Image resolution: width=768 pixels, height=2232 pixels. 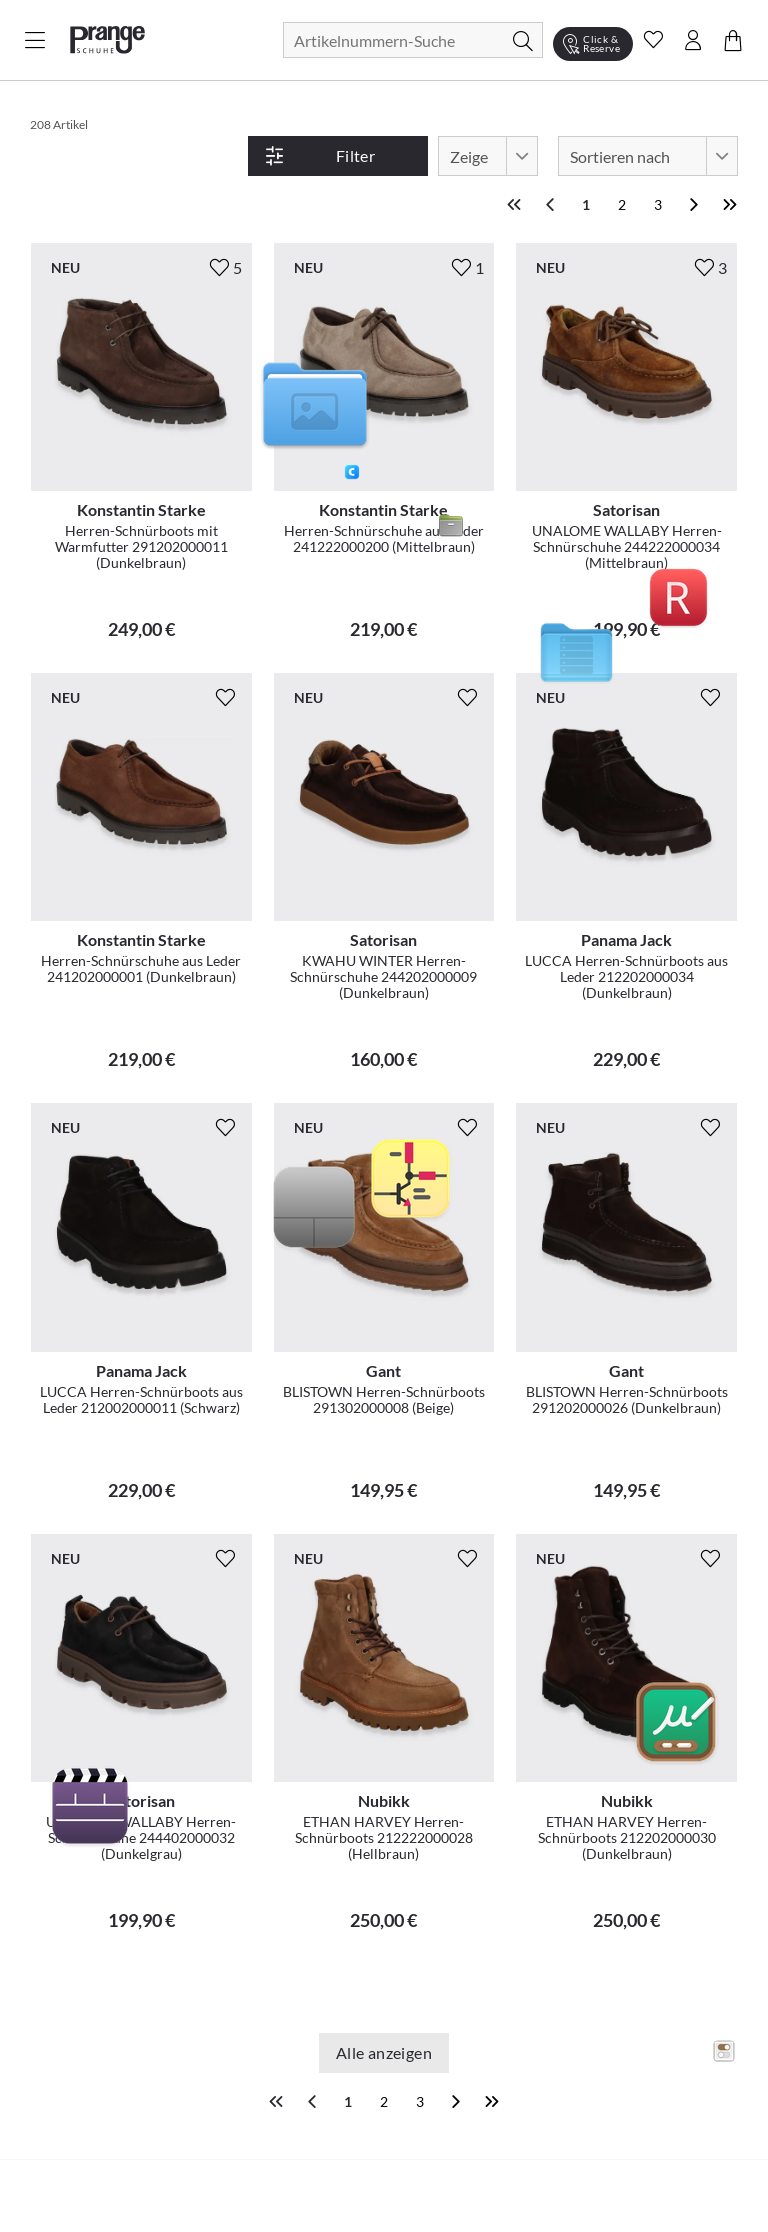 What do you see at coordinates (352, 472) in the screenshot?
I see `open the Cura 3D printing slicer application` at bounding box center [352, 472].